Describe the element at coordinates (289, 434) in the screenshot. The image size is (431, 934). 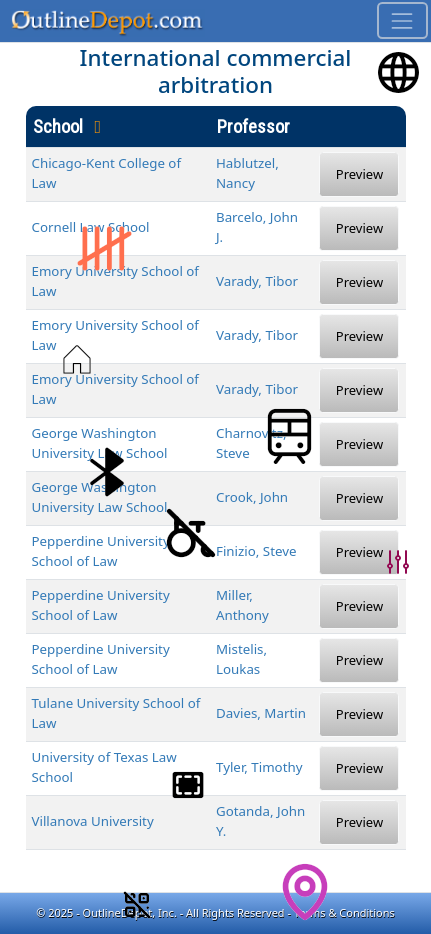
I see `access train schedules or rail services` at that location.